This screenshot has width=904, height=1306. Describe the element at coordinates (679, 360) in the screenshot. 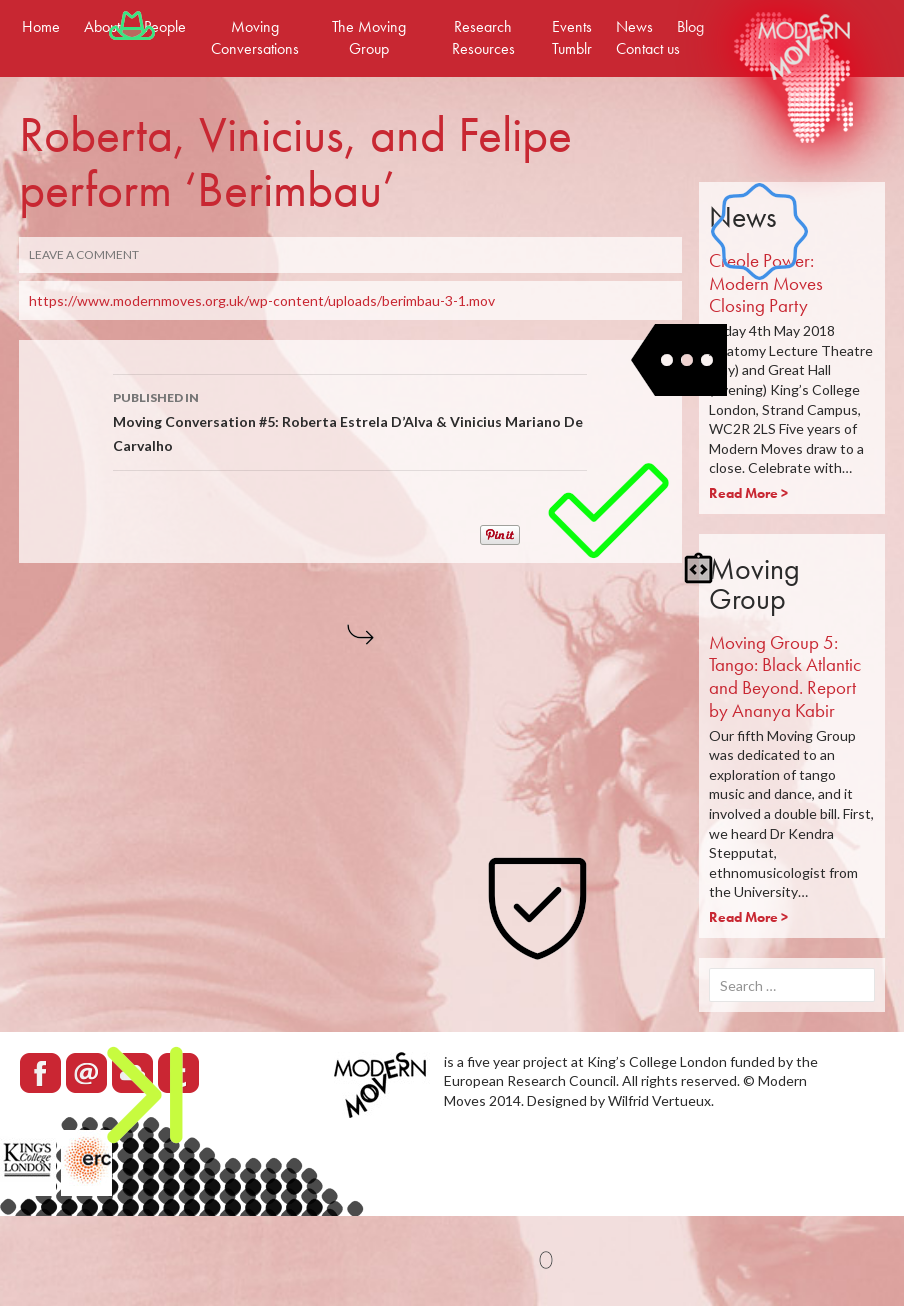

I see `view more options or actions` at that location.